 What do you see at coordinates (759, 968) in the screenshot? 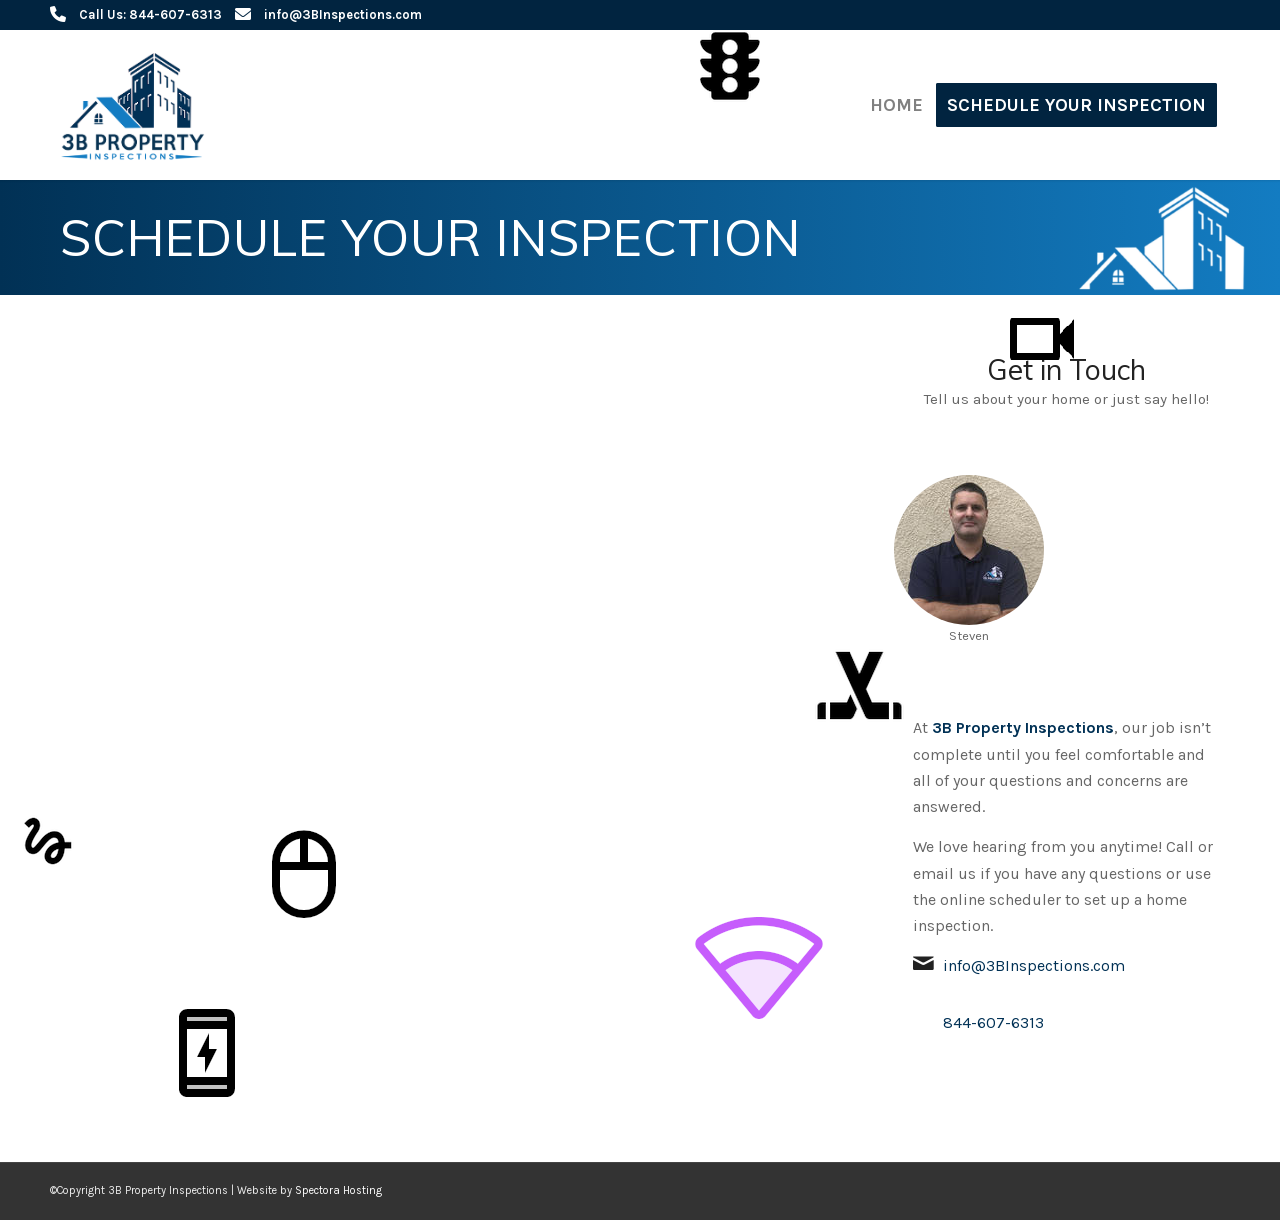
I see `indicates medium wifi signal strength` at bounding box center [759, 968].